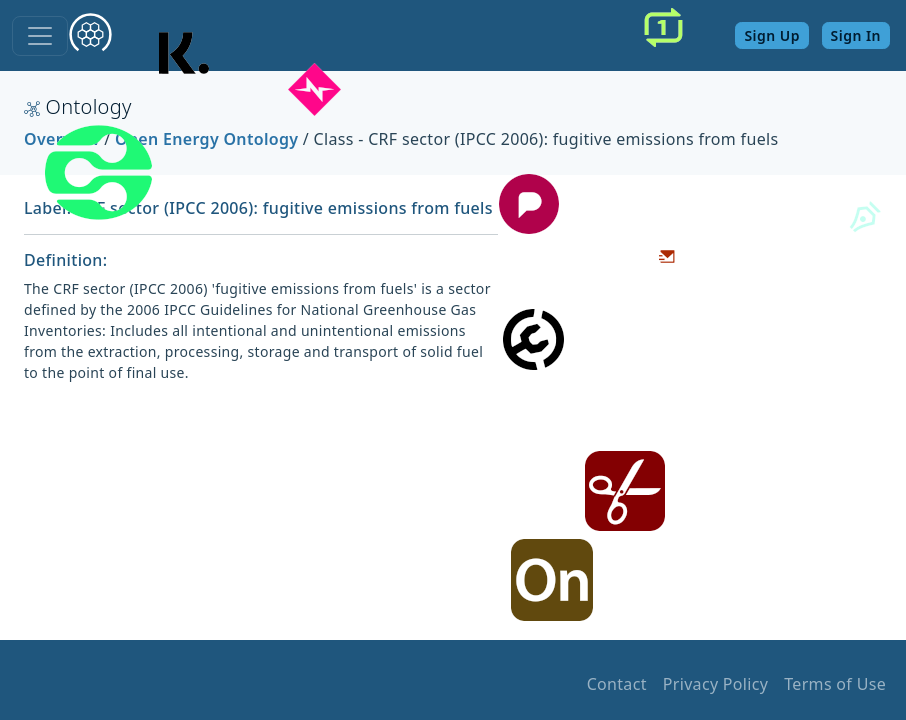 The height and width of the screenshot is (720, 906). I want to click on knip app logo, so click(625, 491).